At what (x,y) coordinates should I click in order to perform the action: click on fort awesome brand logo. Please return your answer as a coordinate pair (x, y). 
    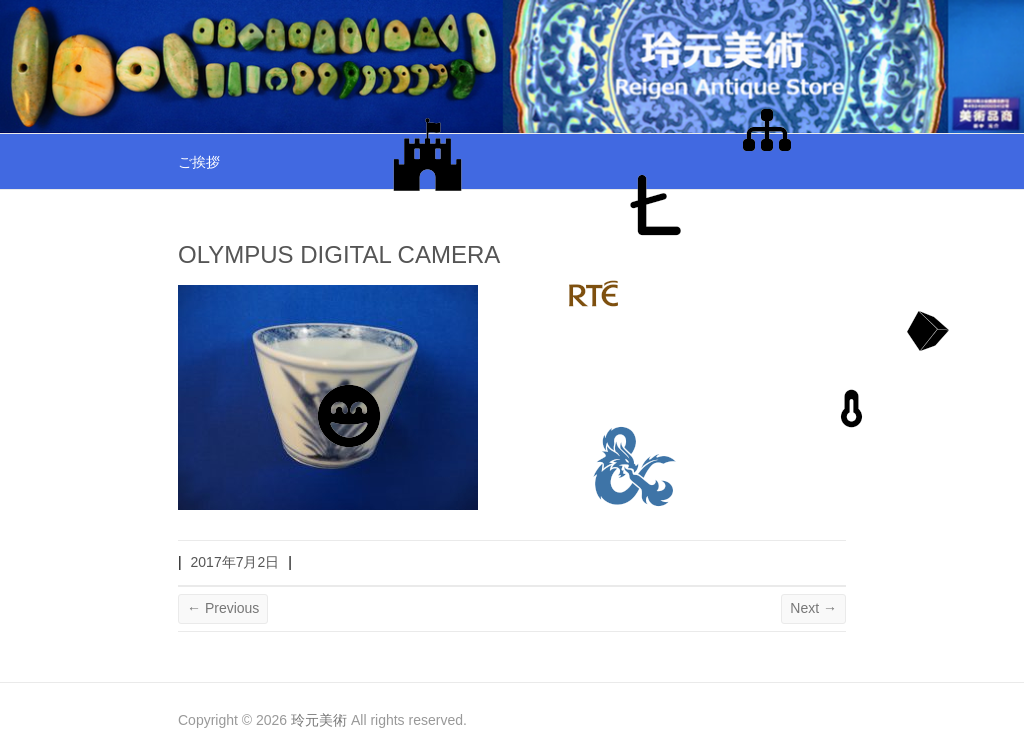
    Looking at the image, I should click on (427, 154).